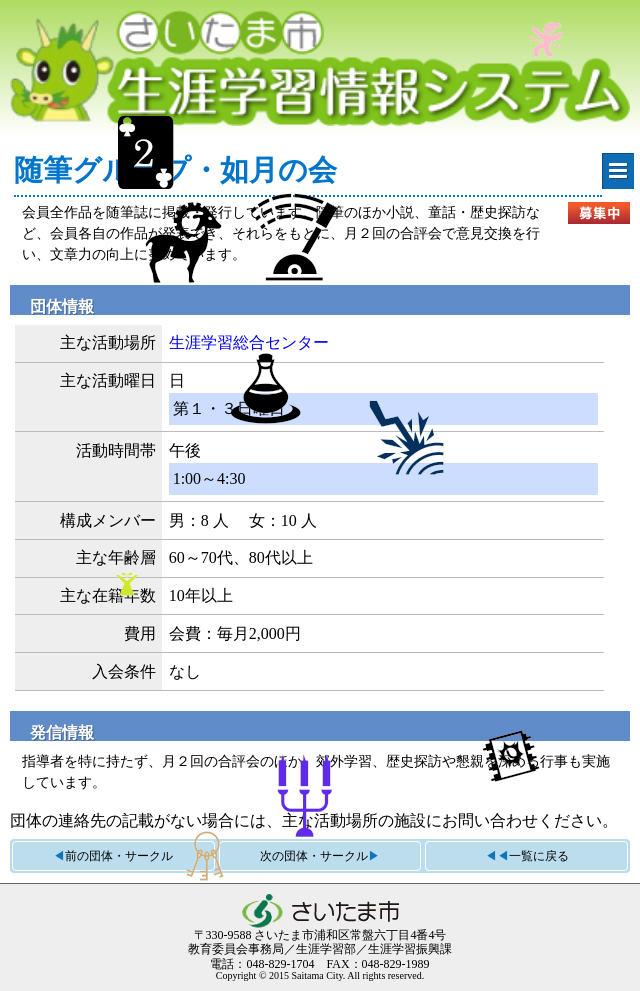  What do you see at coordinates (205, 856) in the screenshot?
I see `access saved passwords or credentials` at bounding box center [205, 856].